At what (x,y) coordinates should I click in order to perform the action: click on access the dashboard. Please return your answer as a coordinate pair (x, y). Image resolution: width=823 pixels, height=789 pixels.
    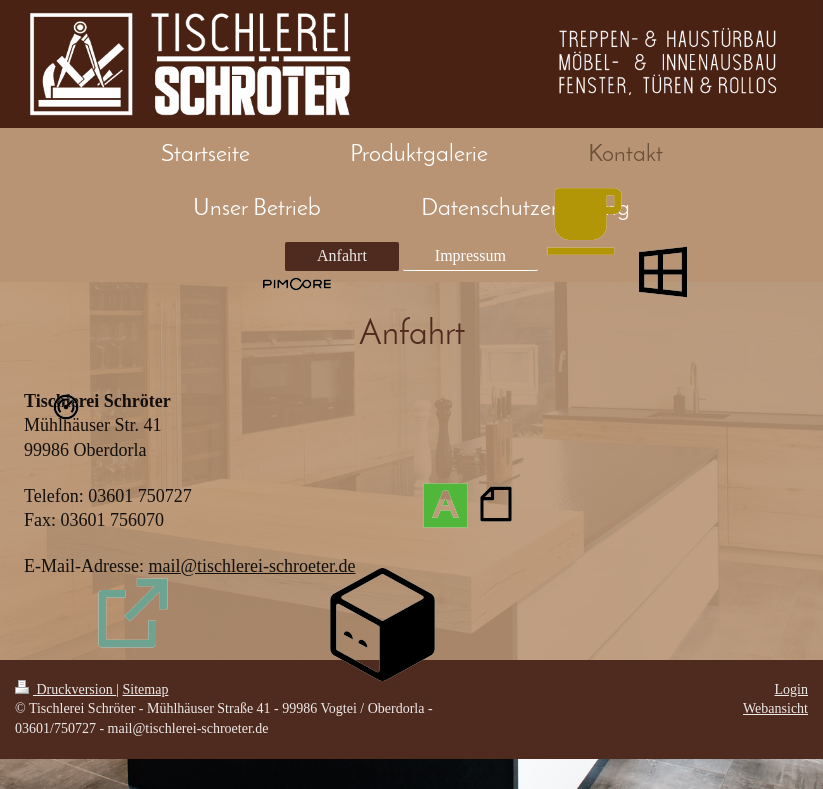
    Looking at the image, I should click on (66, 407).